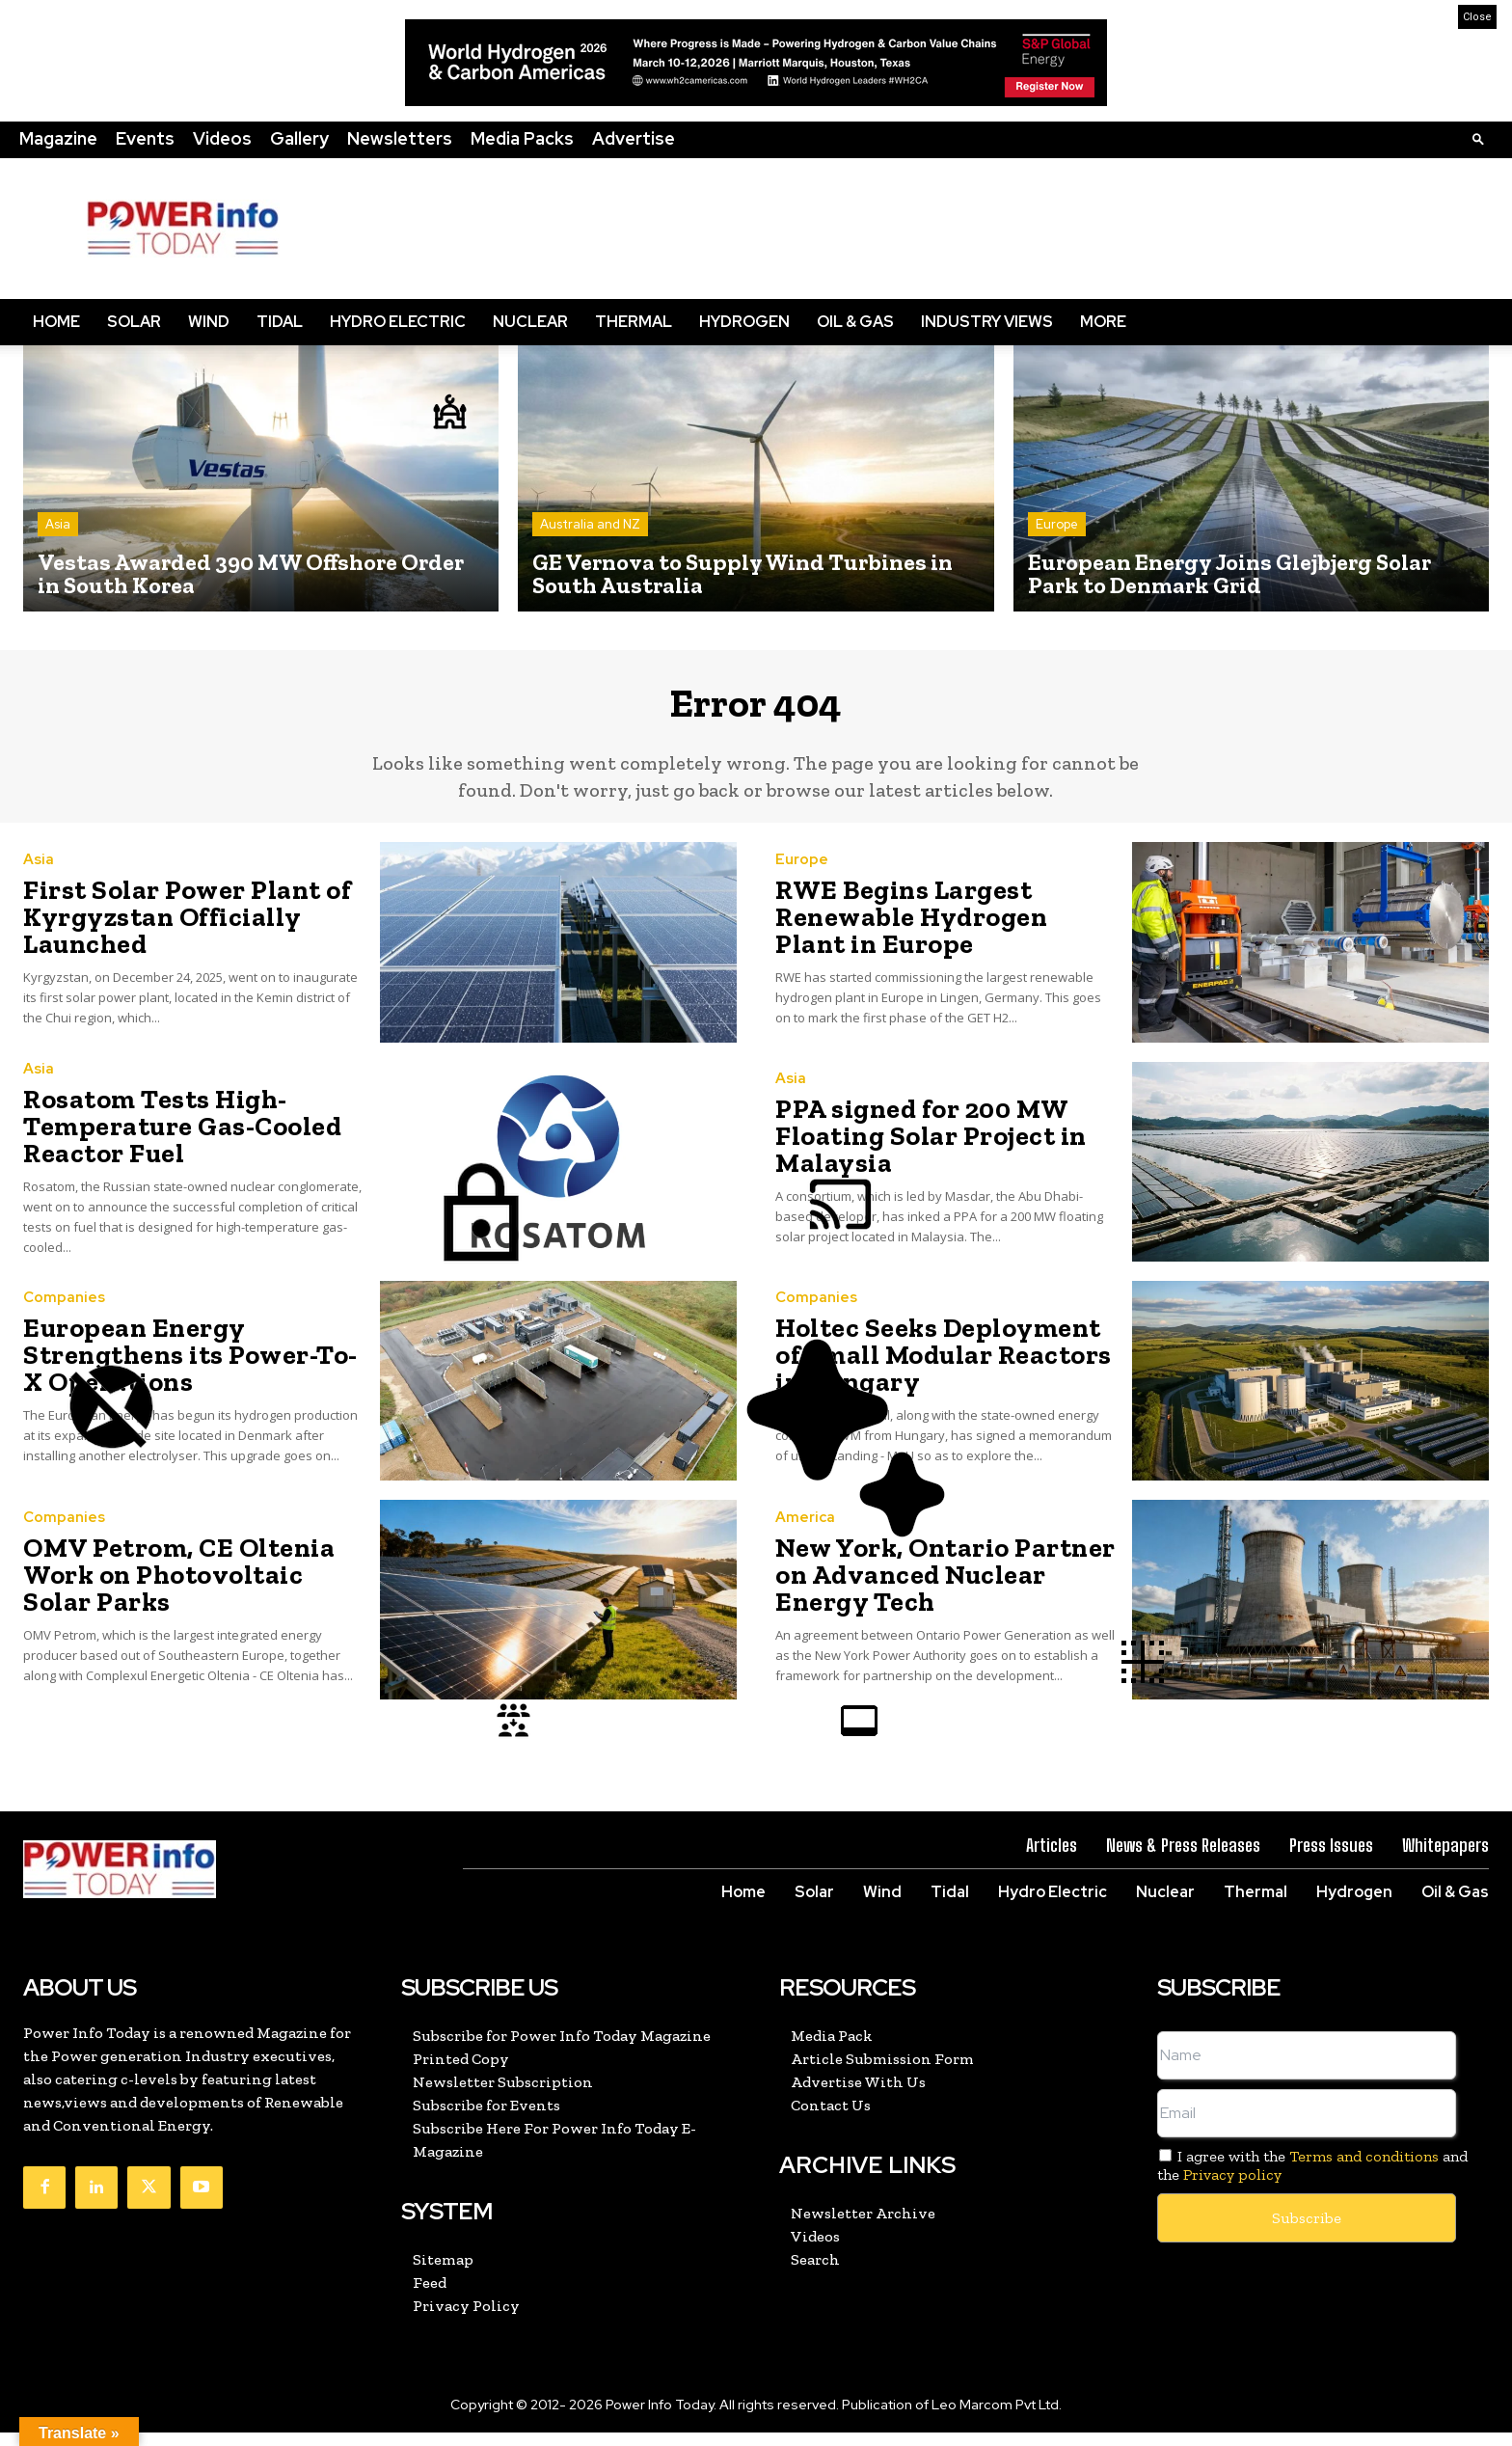  What do you see at coordinates (840, 1204) in the screenshot?
I see `cast your screen to a nearby device` at bounding box center [840, 1204].